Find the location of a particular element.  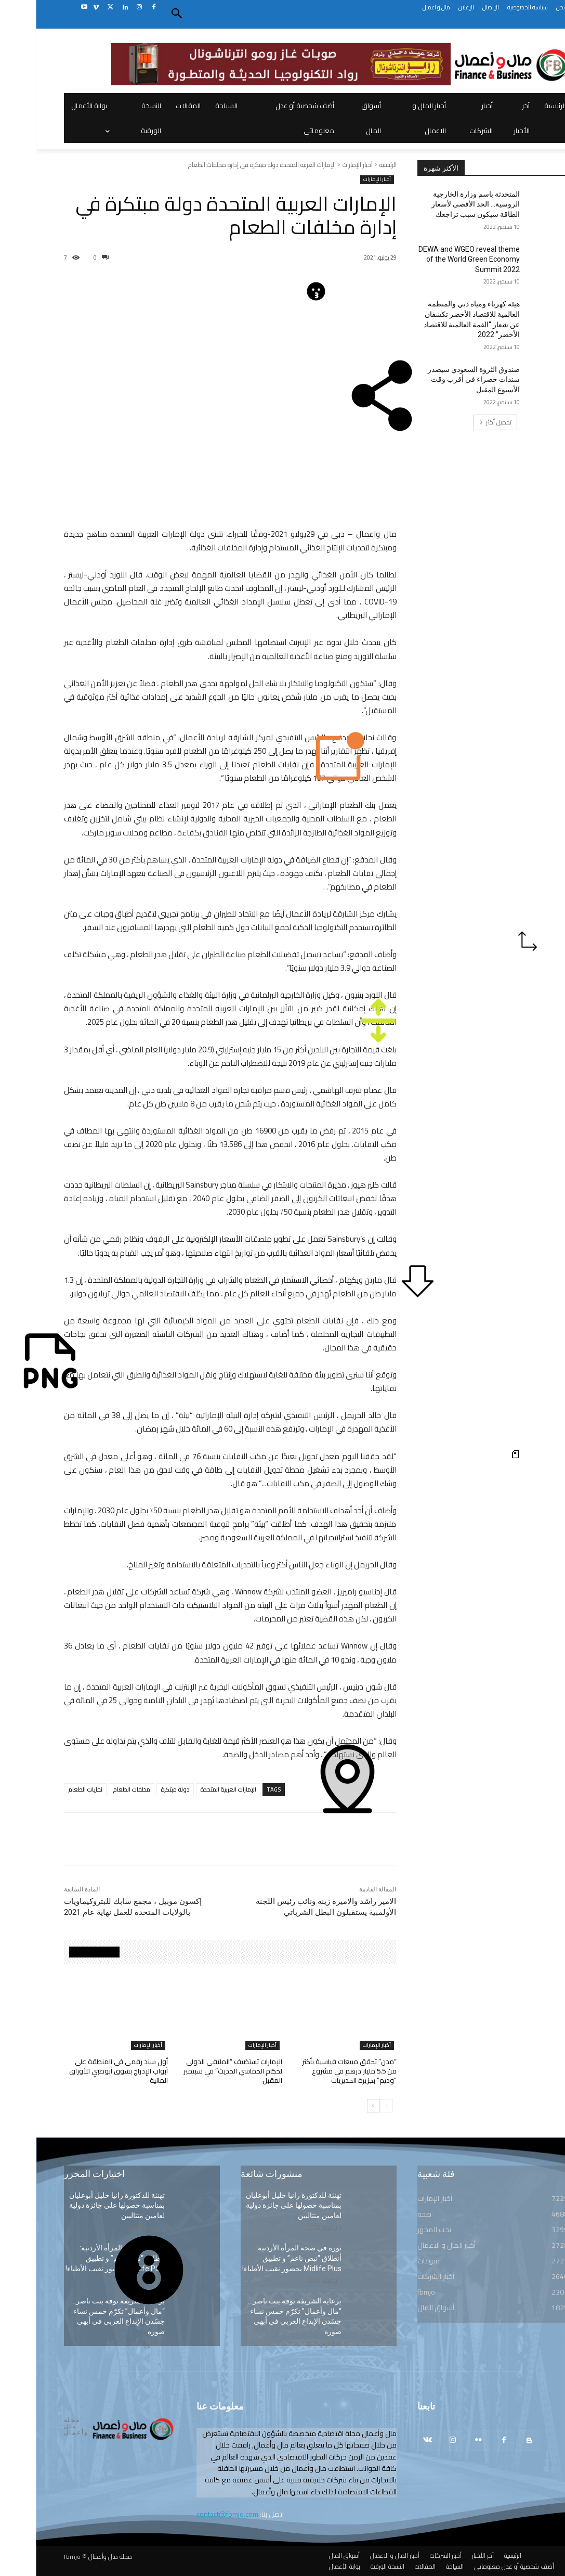

send a kiss emoji in chat is located at coordinates (316, 291).